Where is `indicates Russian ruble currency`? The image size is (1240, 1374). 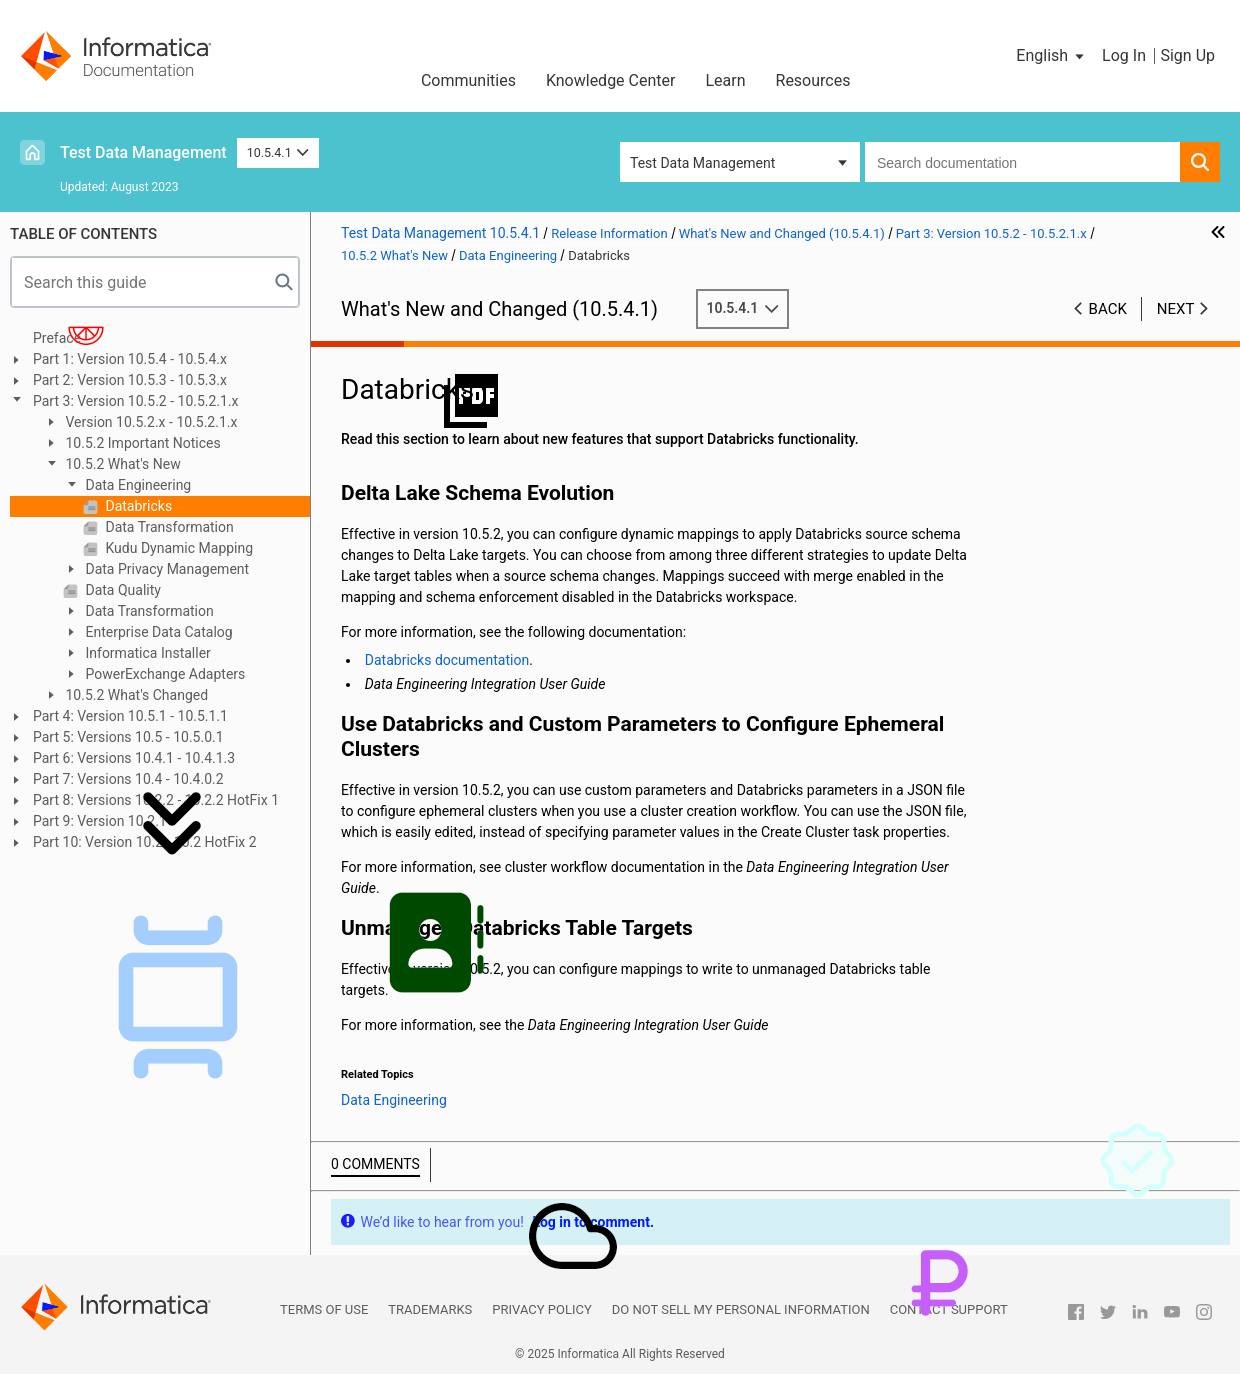
indicates Russian ruble currency is located at coordinates (942, 1283).